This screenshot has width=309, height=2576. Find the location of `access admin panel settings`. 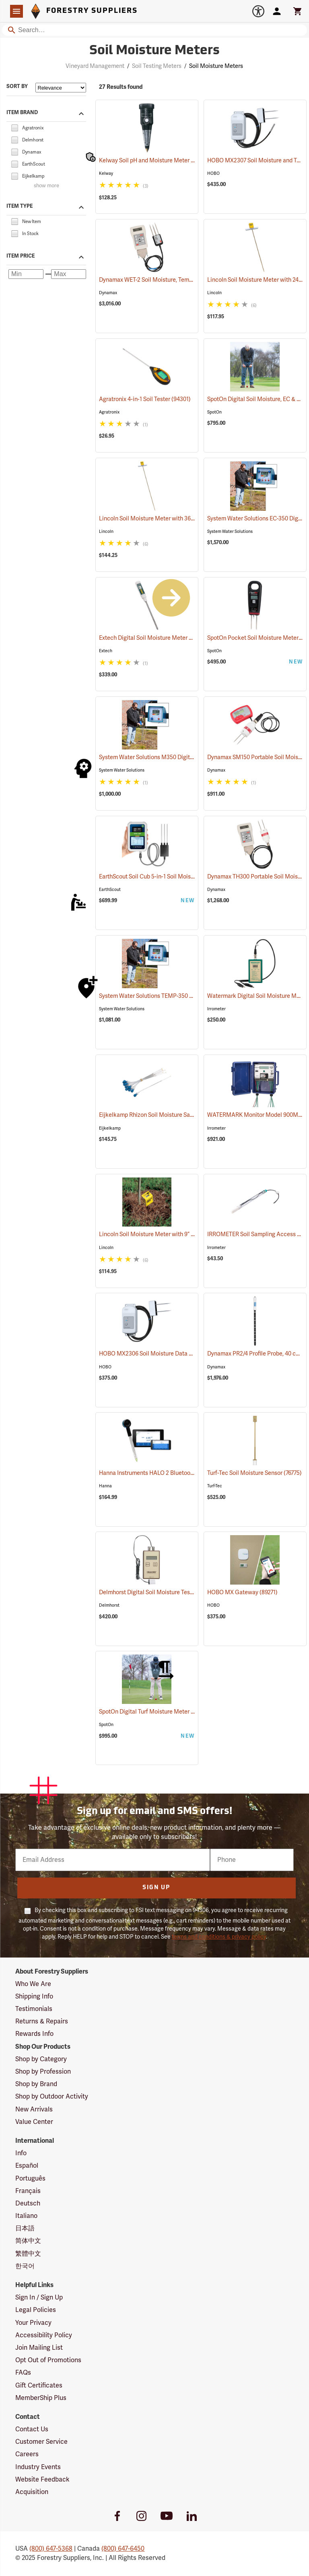

access admin panel settings is located at coordinates (90, 156).